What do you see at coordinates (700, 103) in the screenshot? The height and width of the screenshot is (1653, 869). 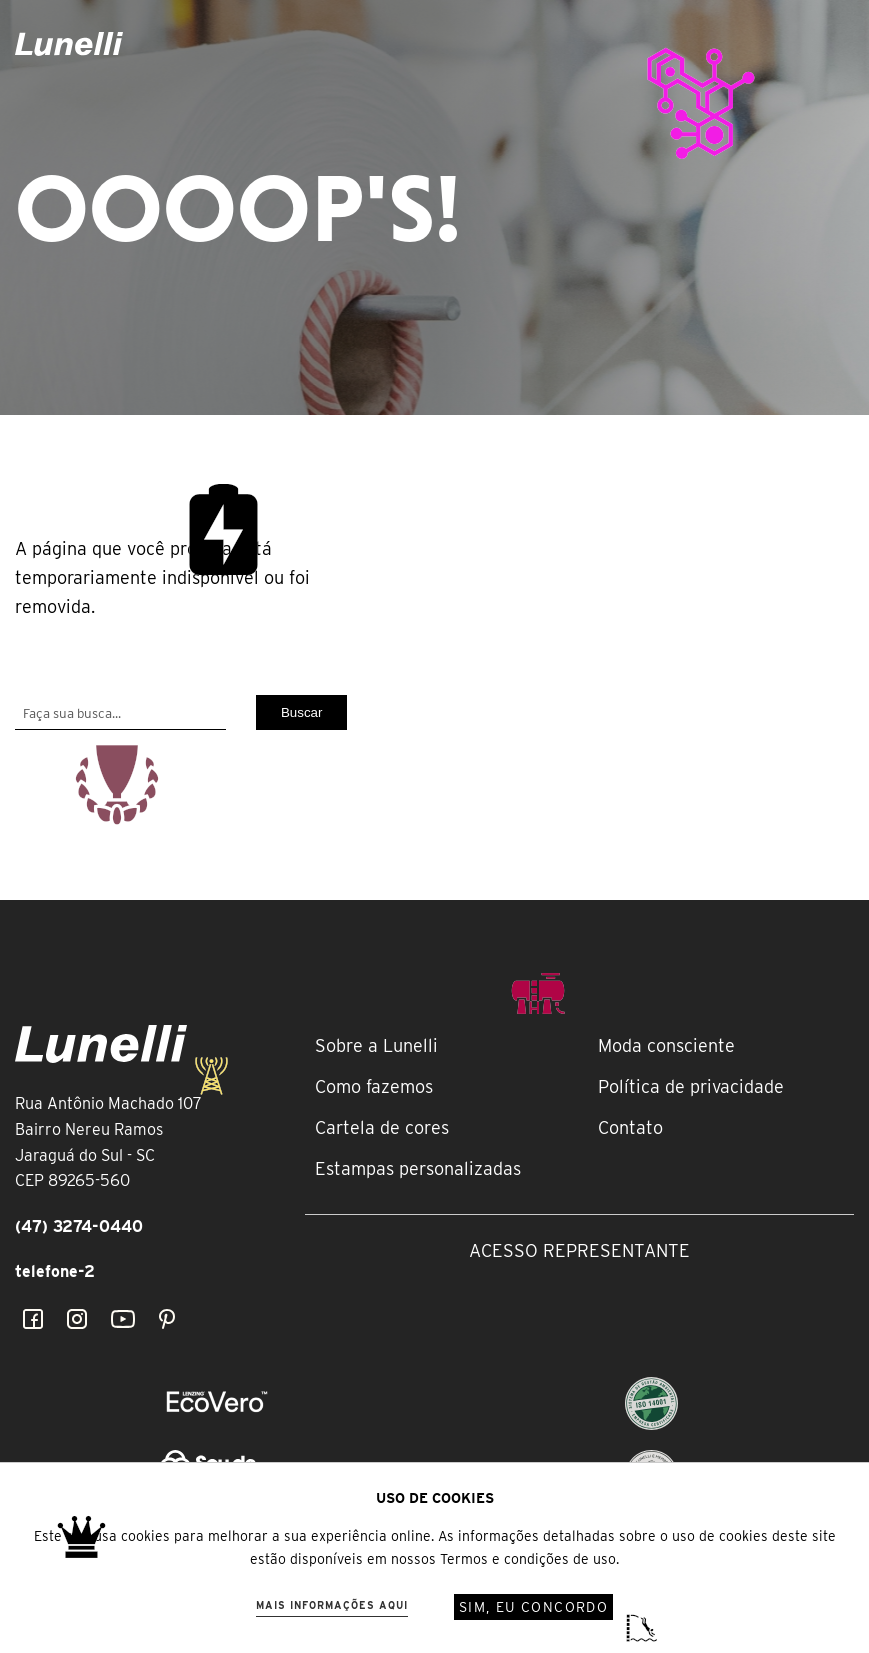 I see `view molecular or chemical structure` at bounding box center [700, 103].